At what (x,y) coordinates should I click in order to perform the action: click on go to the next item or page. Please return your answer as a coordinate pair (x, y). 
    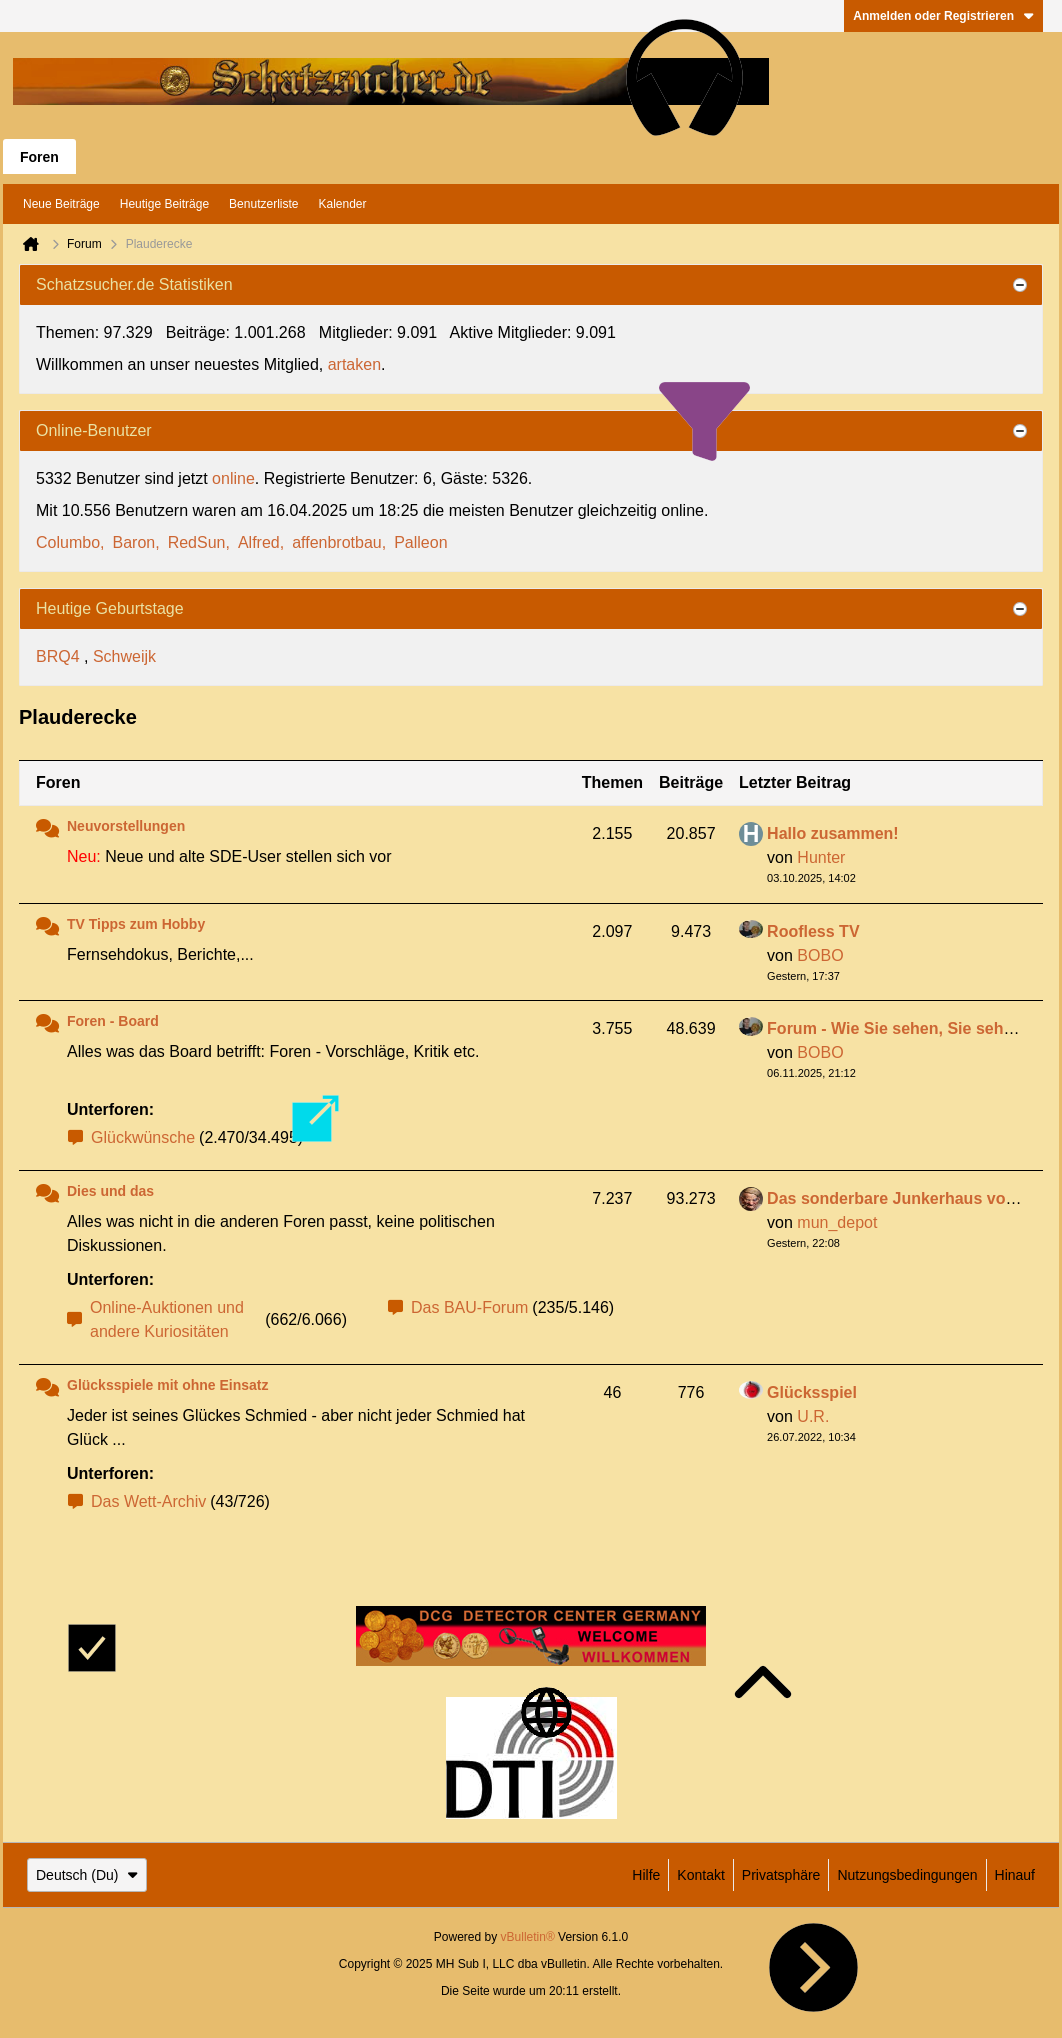
    Looking at the image, I should click on (813, 1967).